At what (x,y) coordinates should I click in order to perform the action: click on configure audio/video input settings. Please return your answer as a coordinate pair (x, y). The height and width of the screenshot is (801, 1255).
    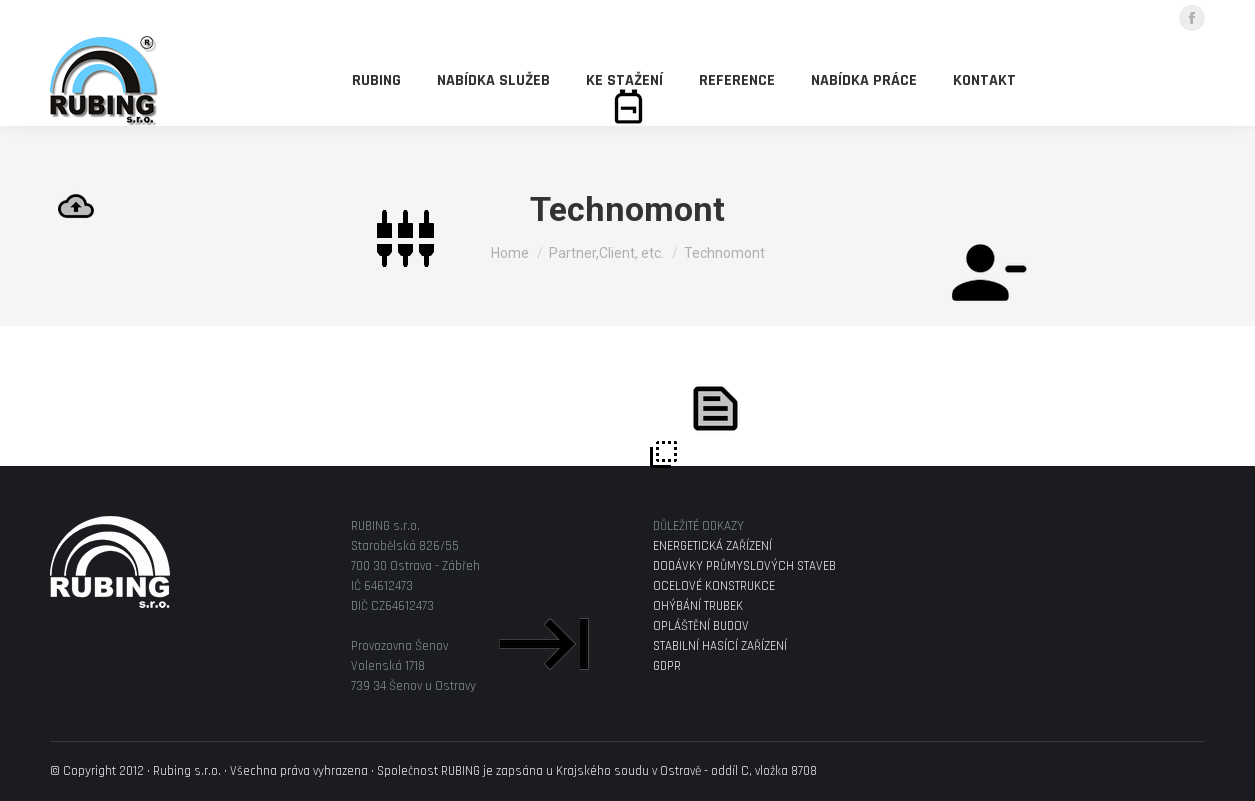
    Looking at the image, I should click on (405, 238).